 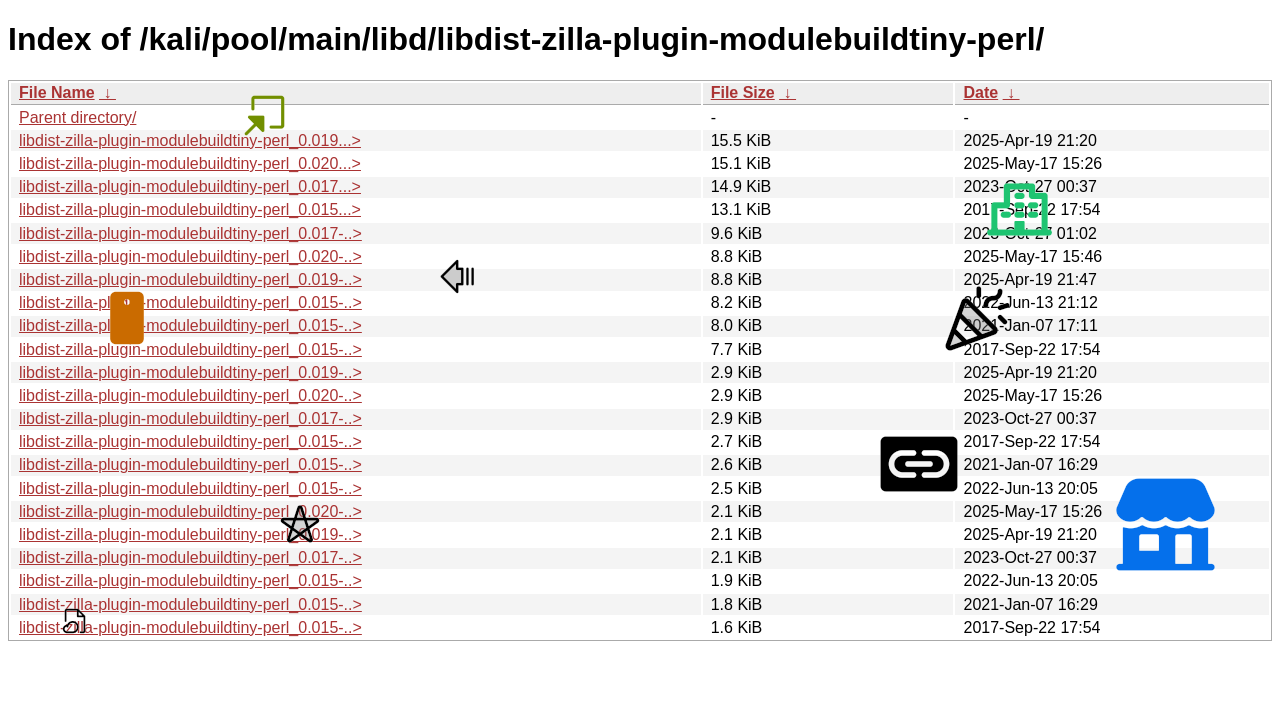 I want to click on indicates a celebration or achievement, so click(x=974, y=322).